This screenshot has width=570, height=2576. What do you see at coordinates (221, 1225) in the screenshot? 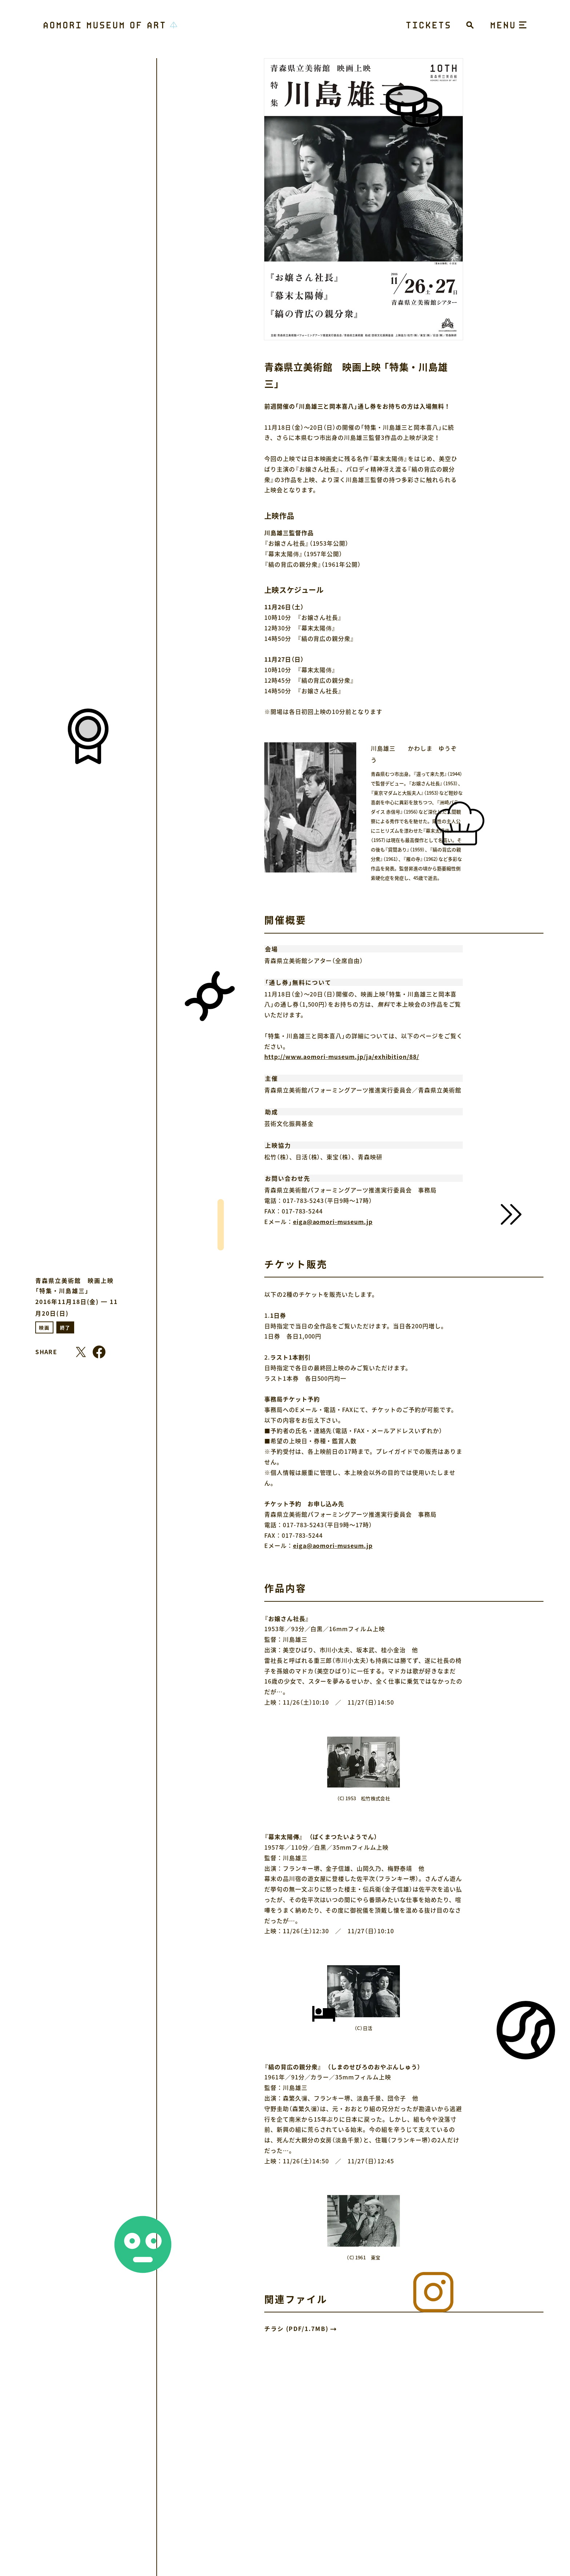
I see `indicates a count of one` at bounding box center [221, 1225].